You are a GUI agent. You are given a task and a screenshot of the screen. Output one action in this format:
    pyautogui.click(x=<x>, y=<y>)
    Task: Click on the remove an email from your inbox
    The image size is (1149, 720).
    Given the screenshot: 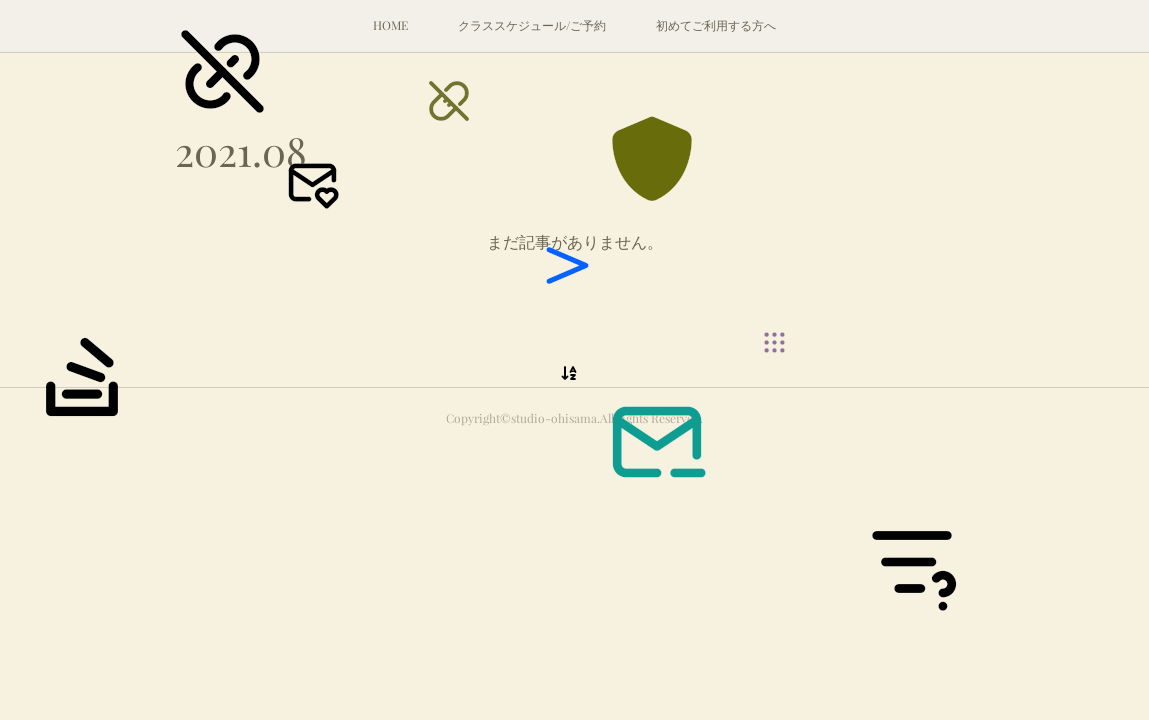 What is the action you would take?
    pyautogui.click(x=657, y=442)
    